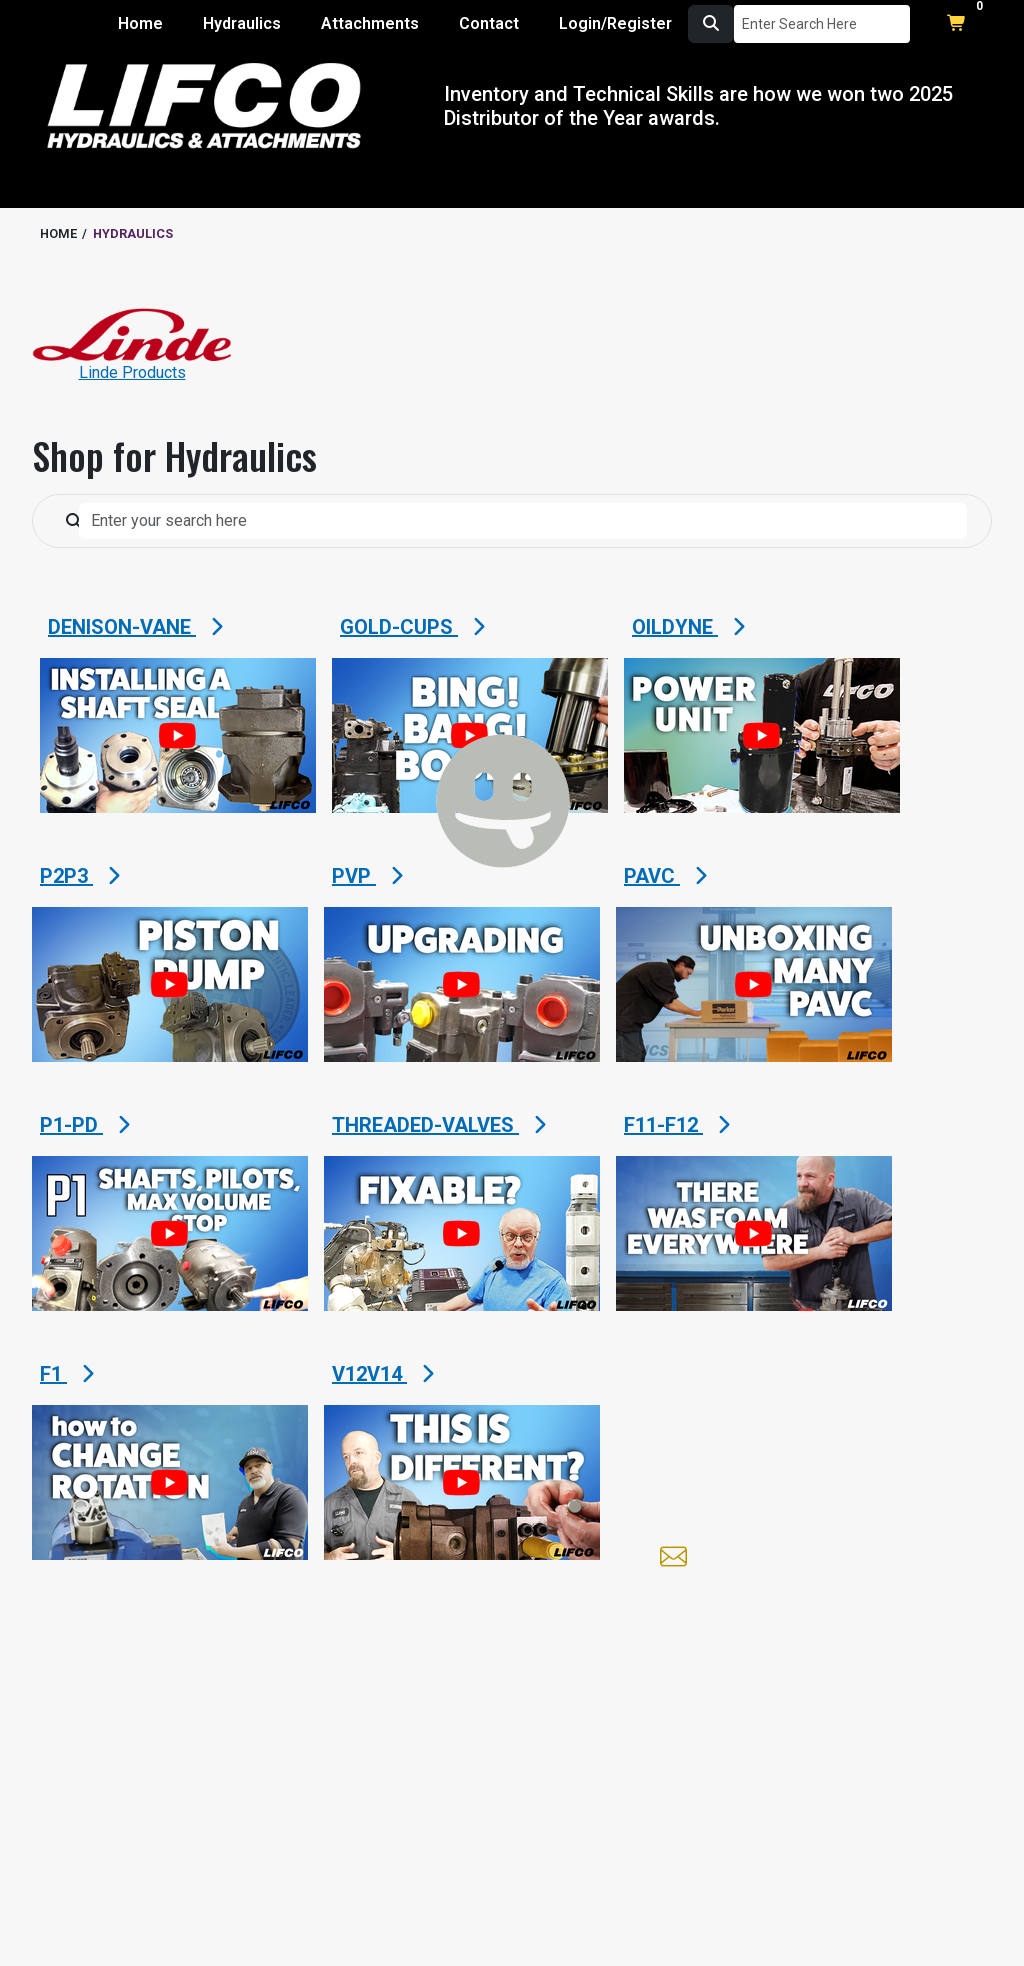 Image resolution: width=1024 pixels, height=1966 pixels. Describe the element at coordinates (673, 1556) in the screenshot. I see `open email application` at that location.